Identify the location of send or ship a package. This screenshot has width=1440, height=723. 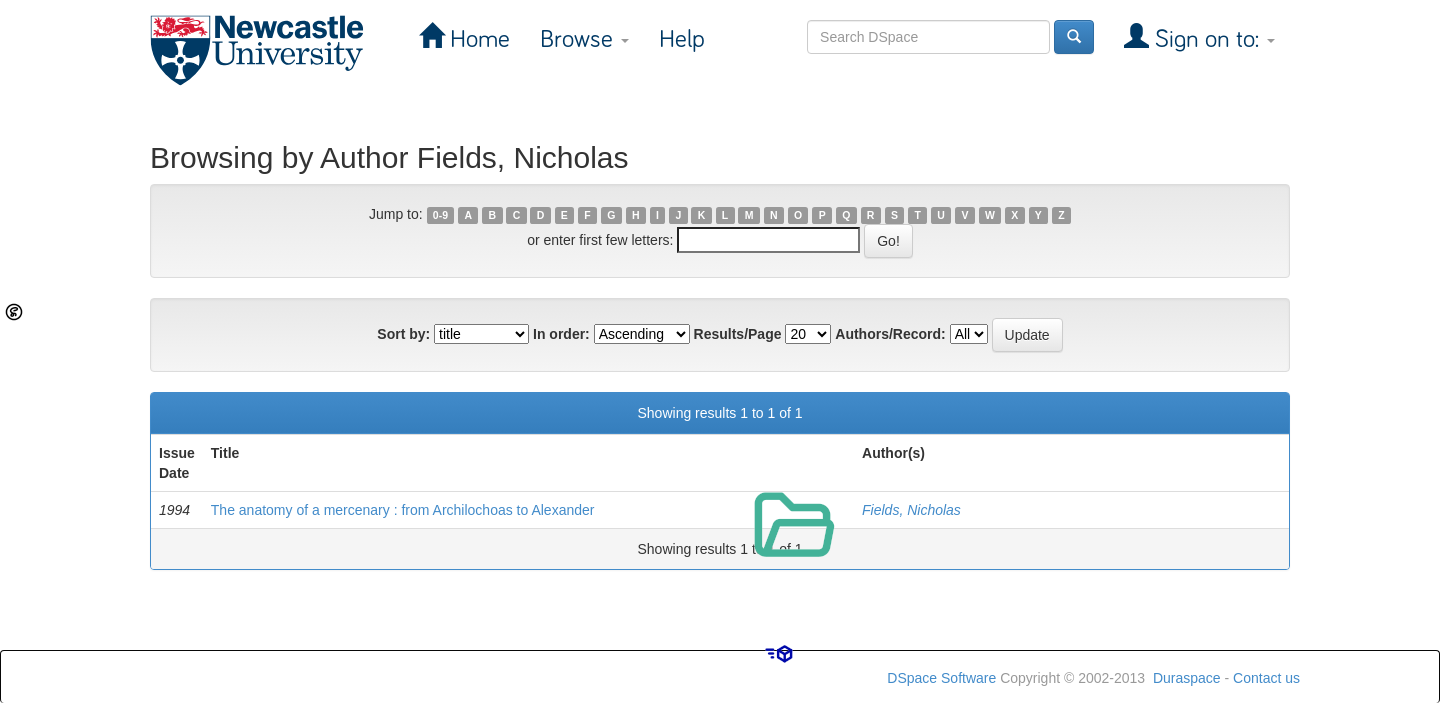
(779, 653).